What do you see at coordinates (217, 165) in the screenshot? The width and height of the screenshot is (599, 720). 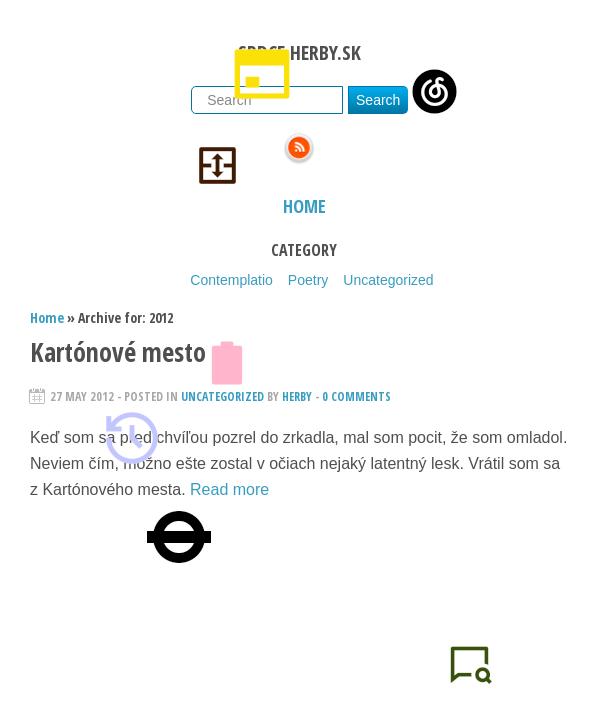 I see `split table cells vertically` at bounding box center [217, 165].